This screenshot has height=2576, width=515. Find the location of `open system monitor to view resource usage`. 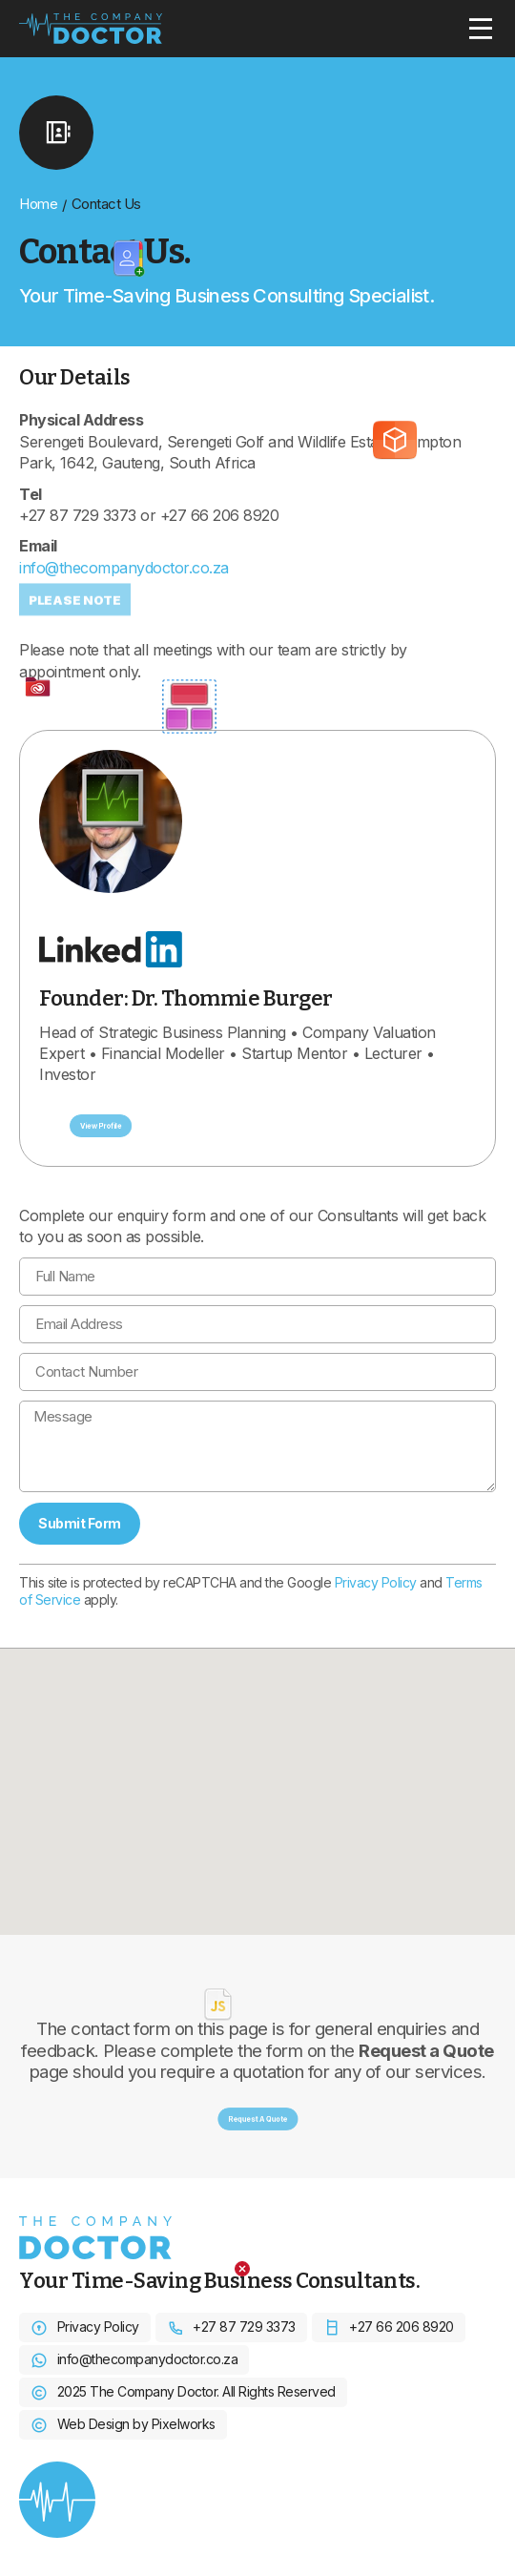

open system monitor to view resource usage is located at coordinates (113, 797).